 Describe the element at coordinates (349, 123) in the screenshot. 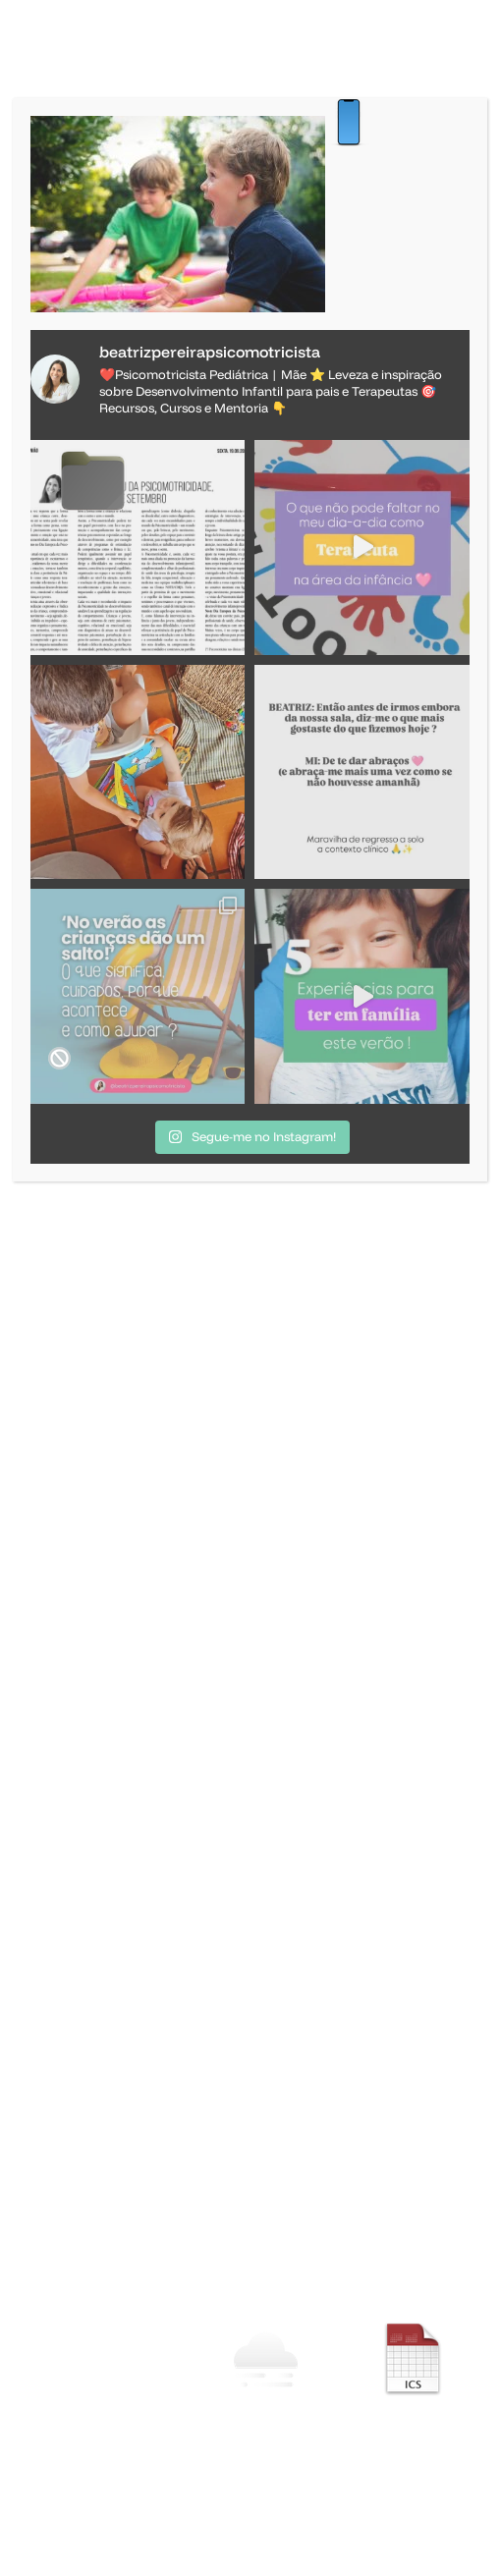

I see `iPhone 12 Pro Max device icon` at that location.